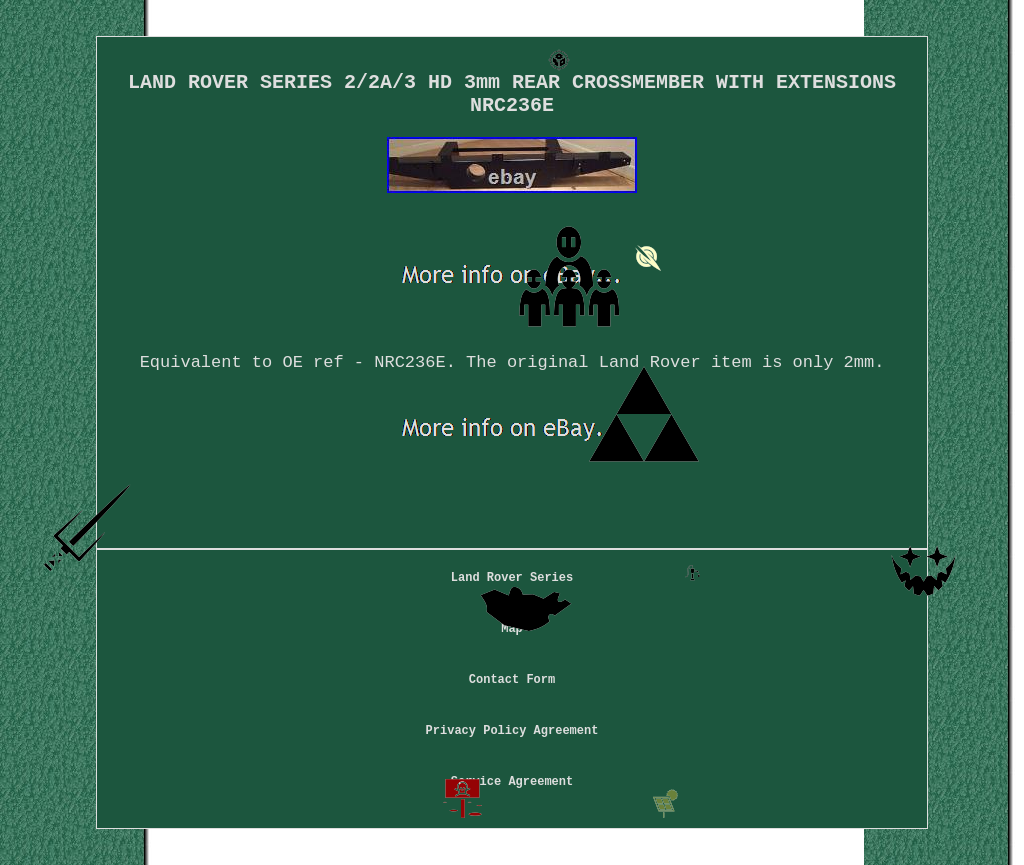 This screenshot has height=865, width=1024. I want to click on indicates a successful hit or target achieved, so click(648, 258).